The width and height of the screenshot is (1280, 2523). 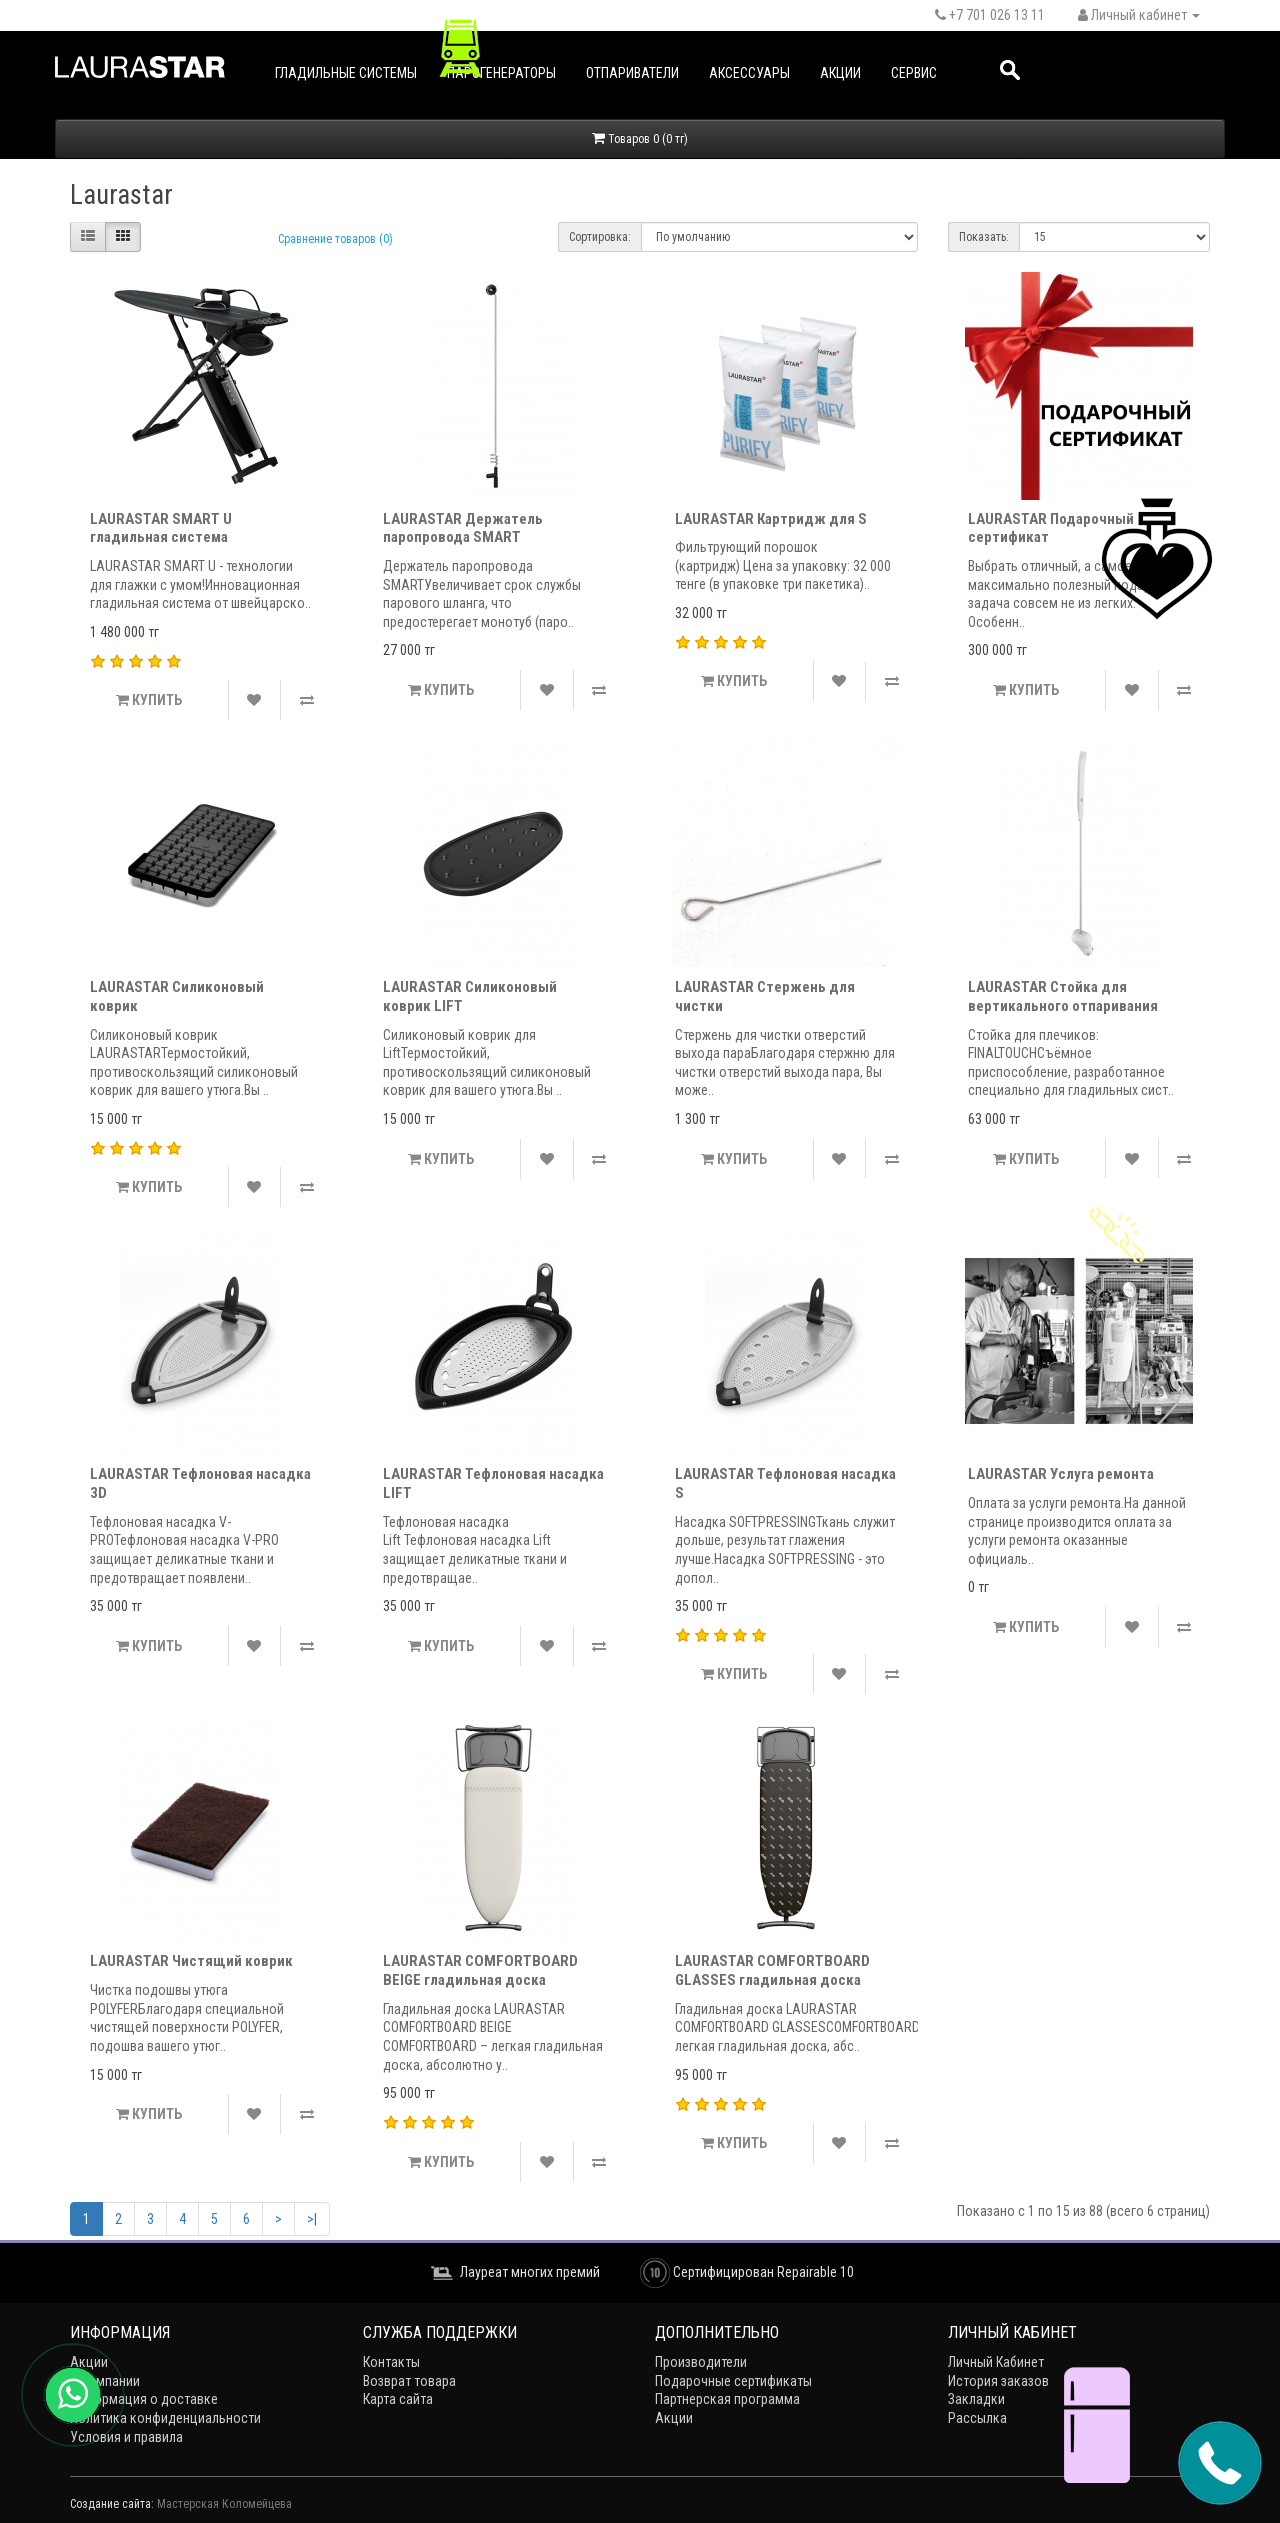 I want to click on access kitchen or food storage settings, so click(x=1097, y=2423).